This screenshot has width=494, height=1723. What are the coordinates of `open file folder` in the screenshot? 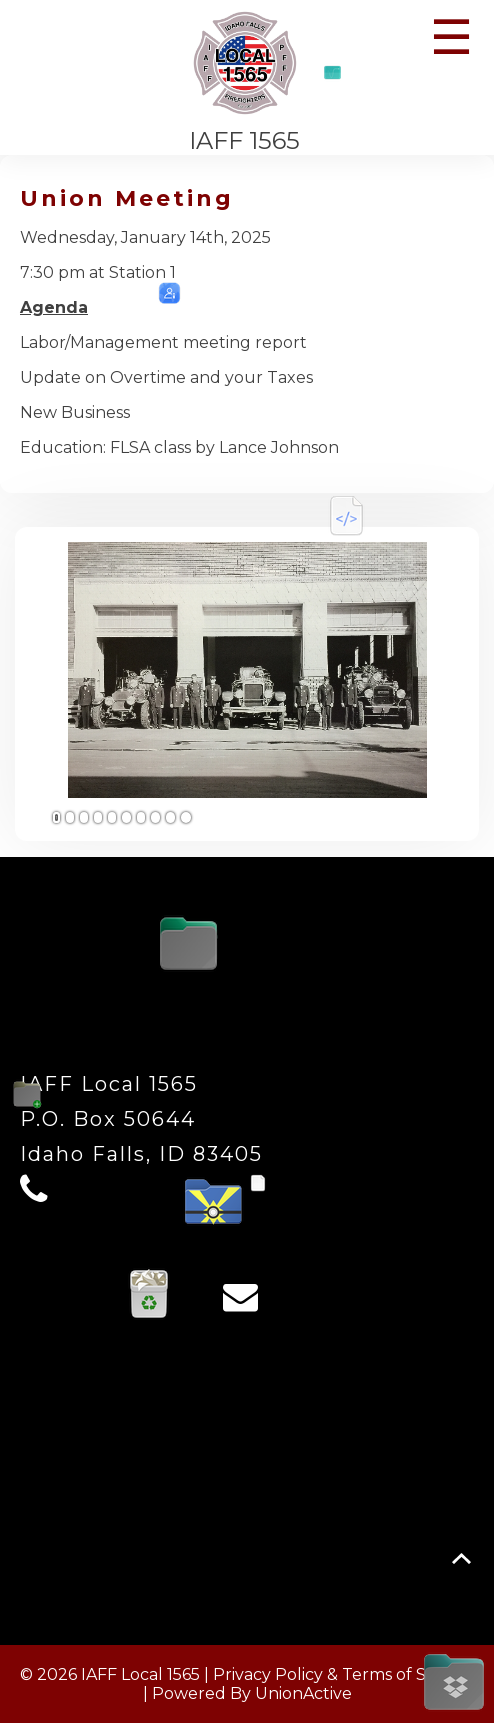 It's located at (188, 943).